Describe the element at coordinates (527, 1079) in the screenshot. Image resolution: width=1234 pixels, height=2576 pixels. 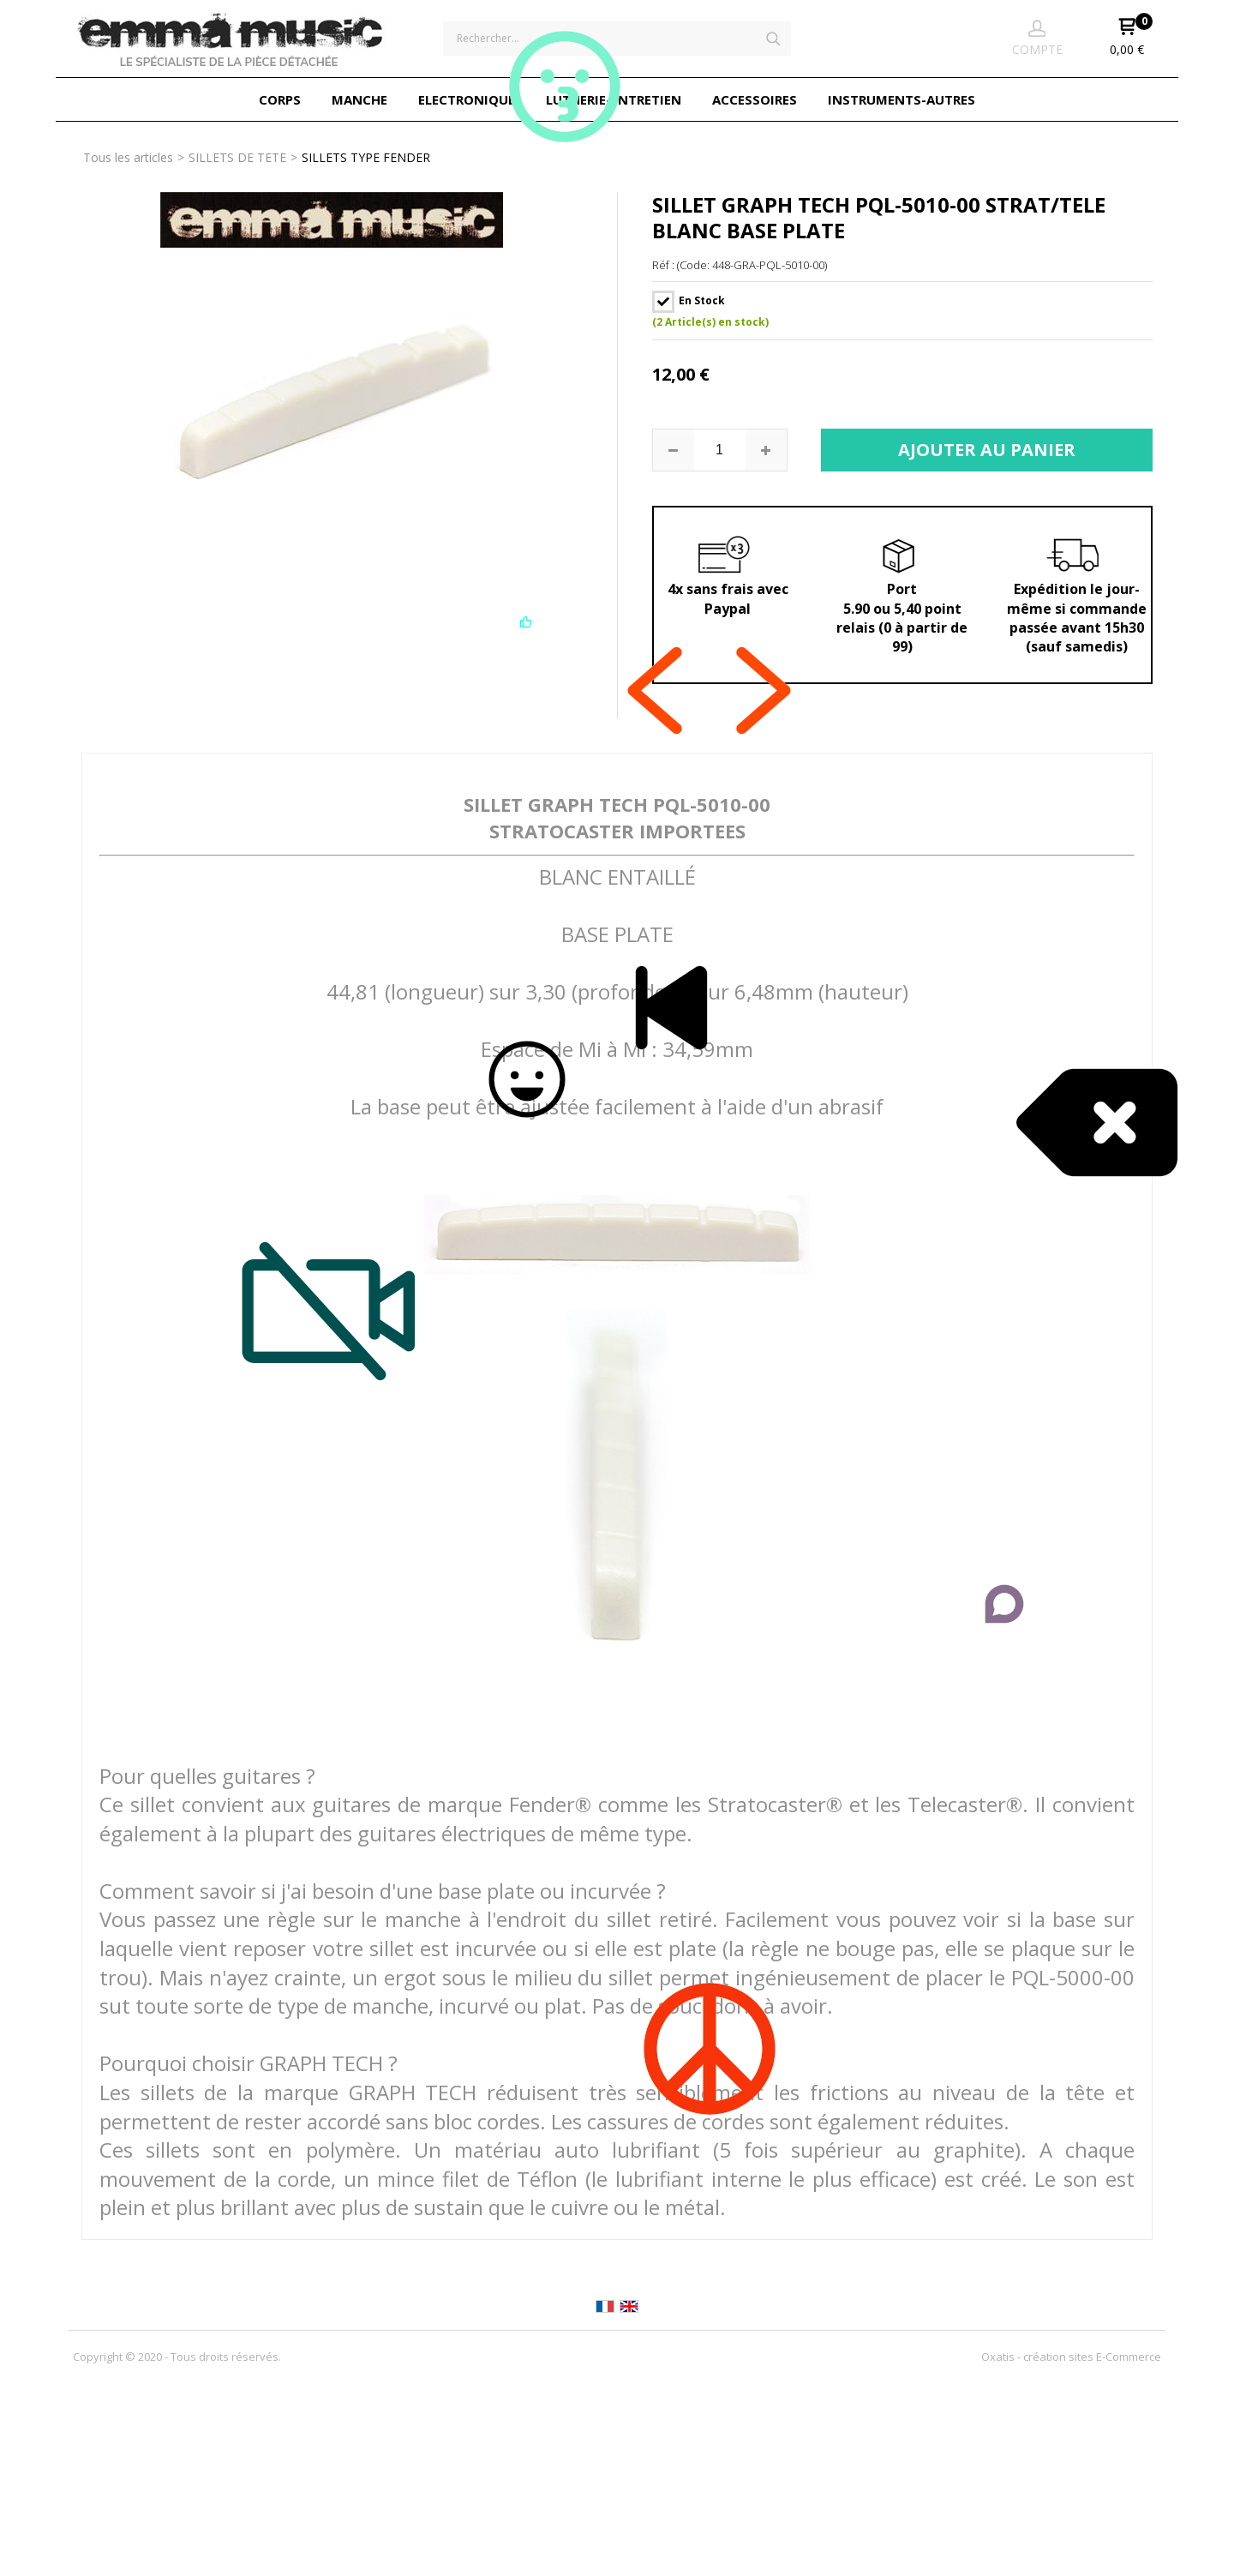
I see `rate your experience positively` at that location.